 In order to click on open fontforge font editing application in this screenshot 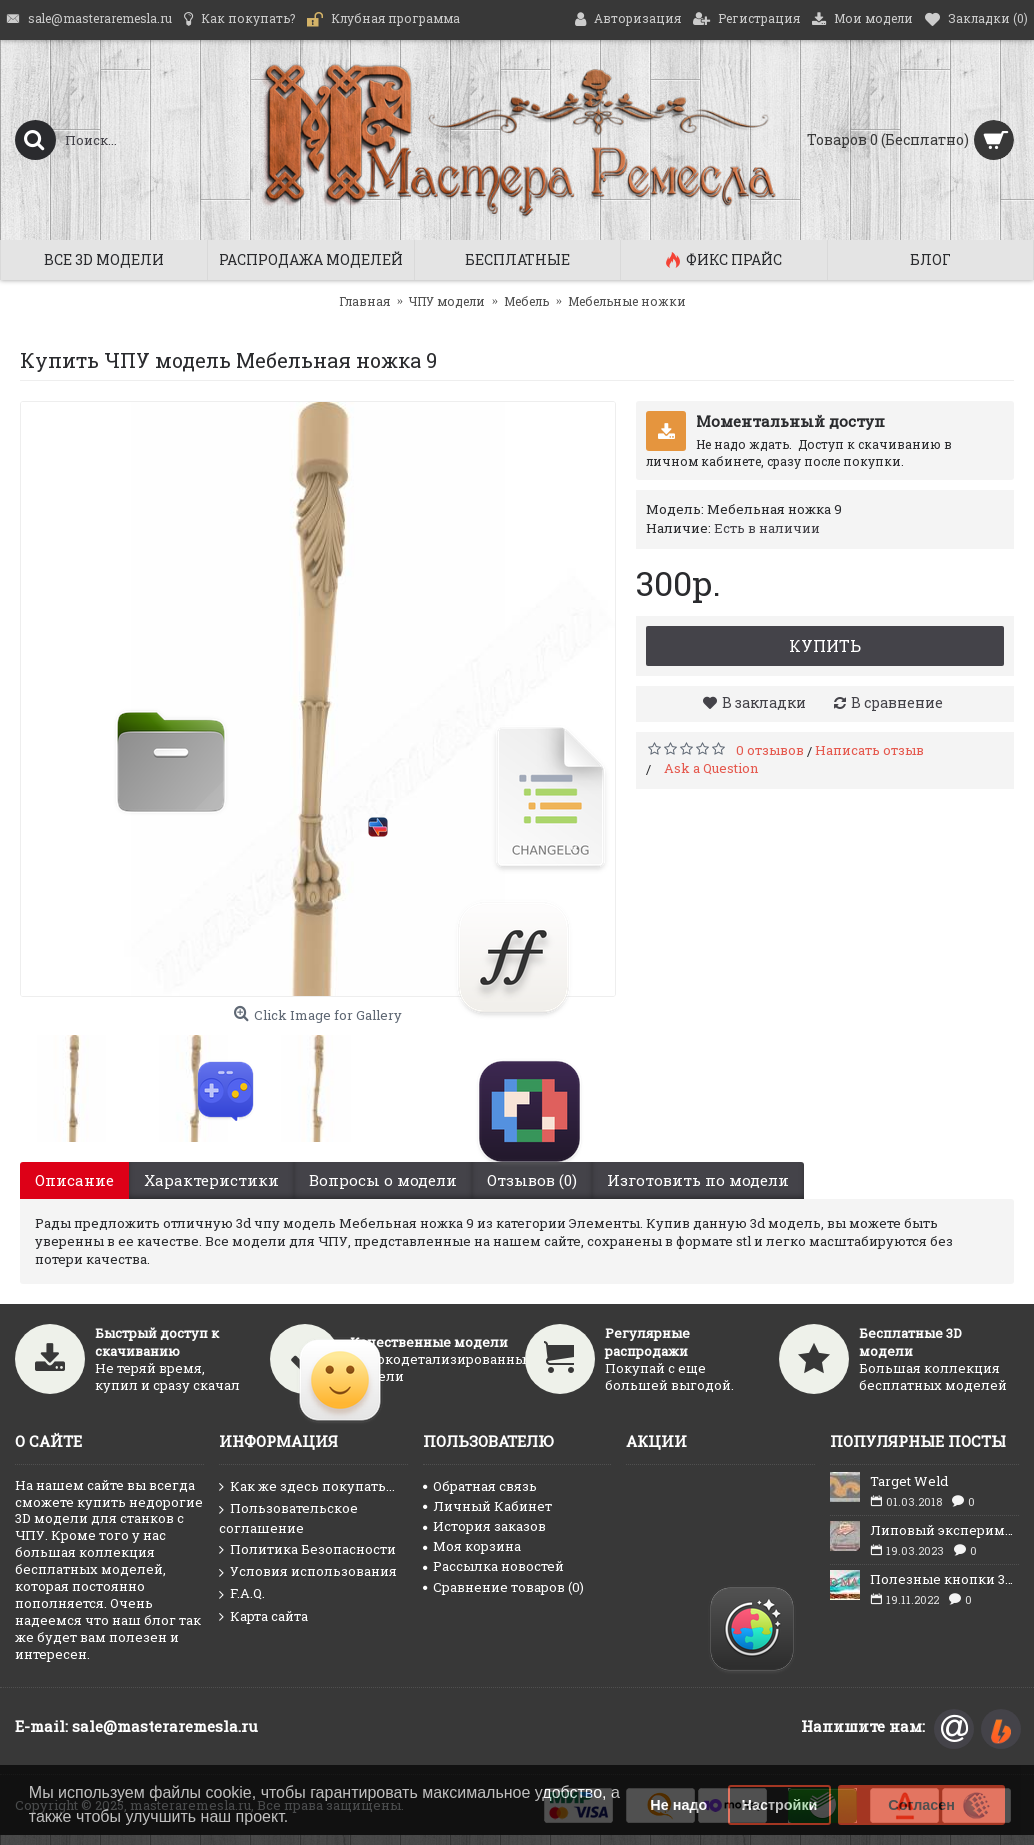, I will do `click(513, 957)`.